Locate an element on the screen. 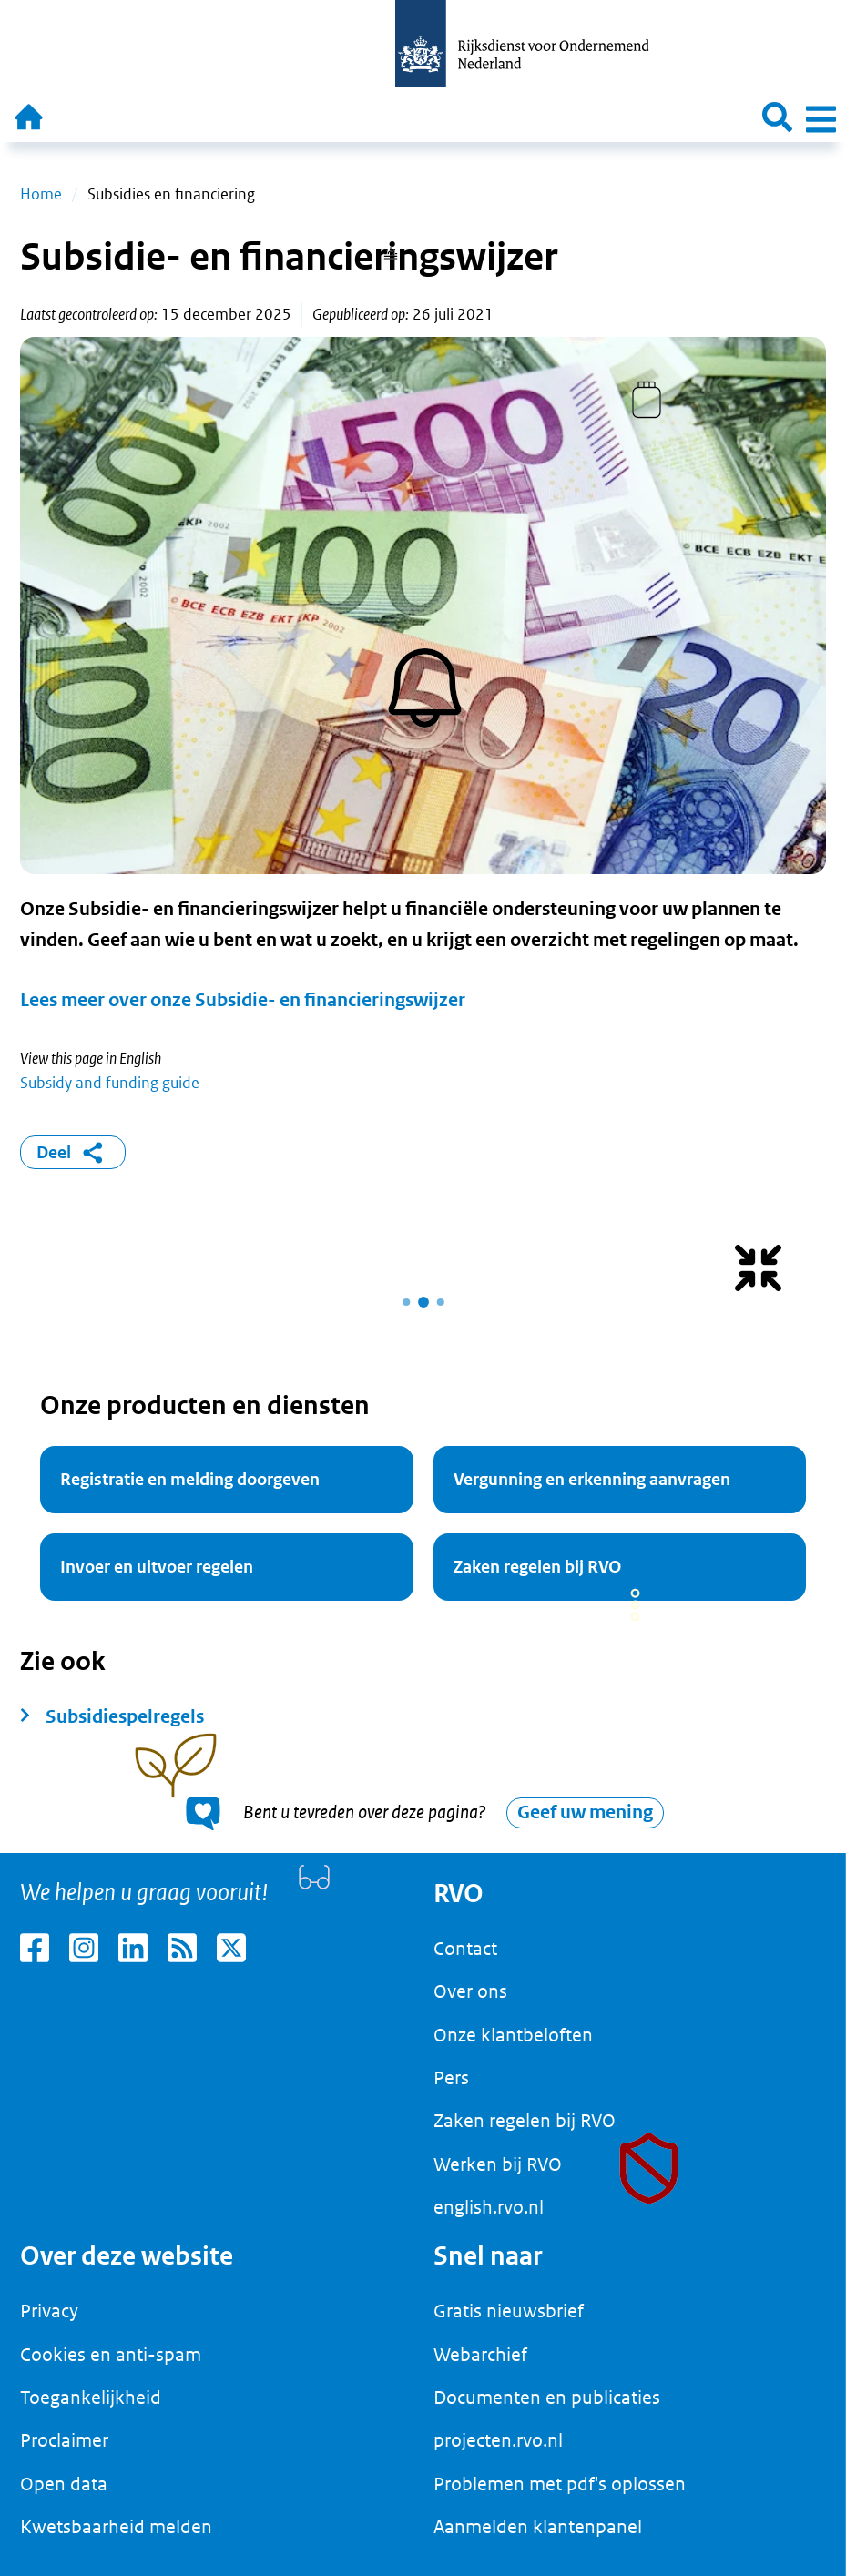  exit fullscreen mode is located at coordinates (758, 1268).